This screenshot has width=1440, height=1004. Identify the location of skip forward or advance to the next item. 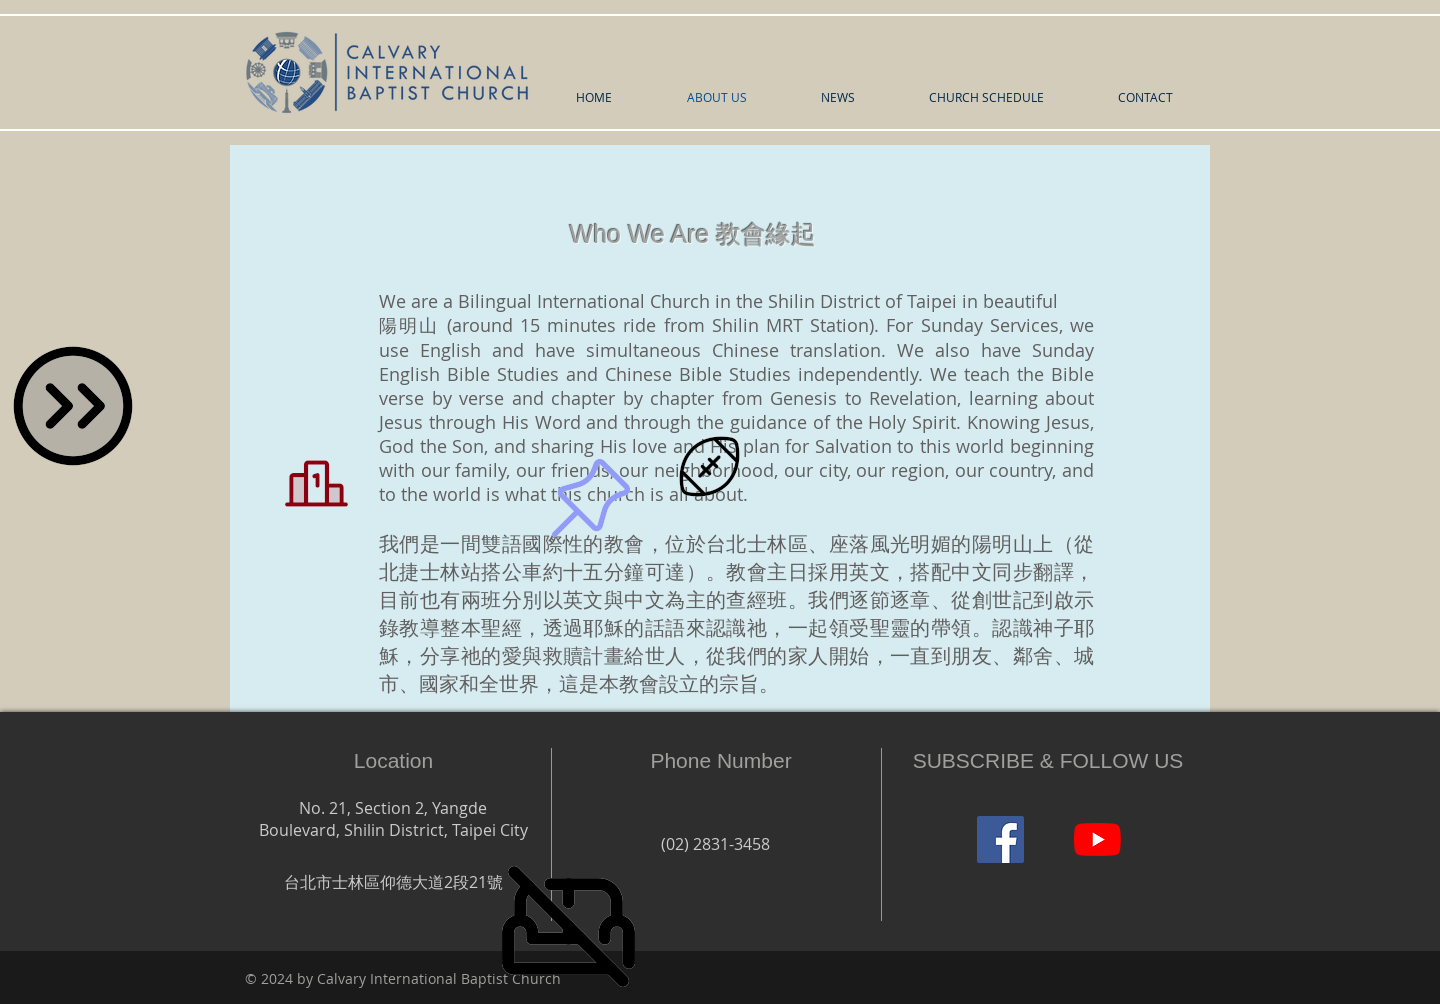
(73, 406).